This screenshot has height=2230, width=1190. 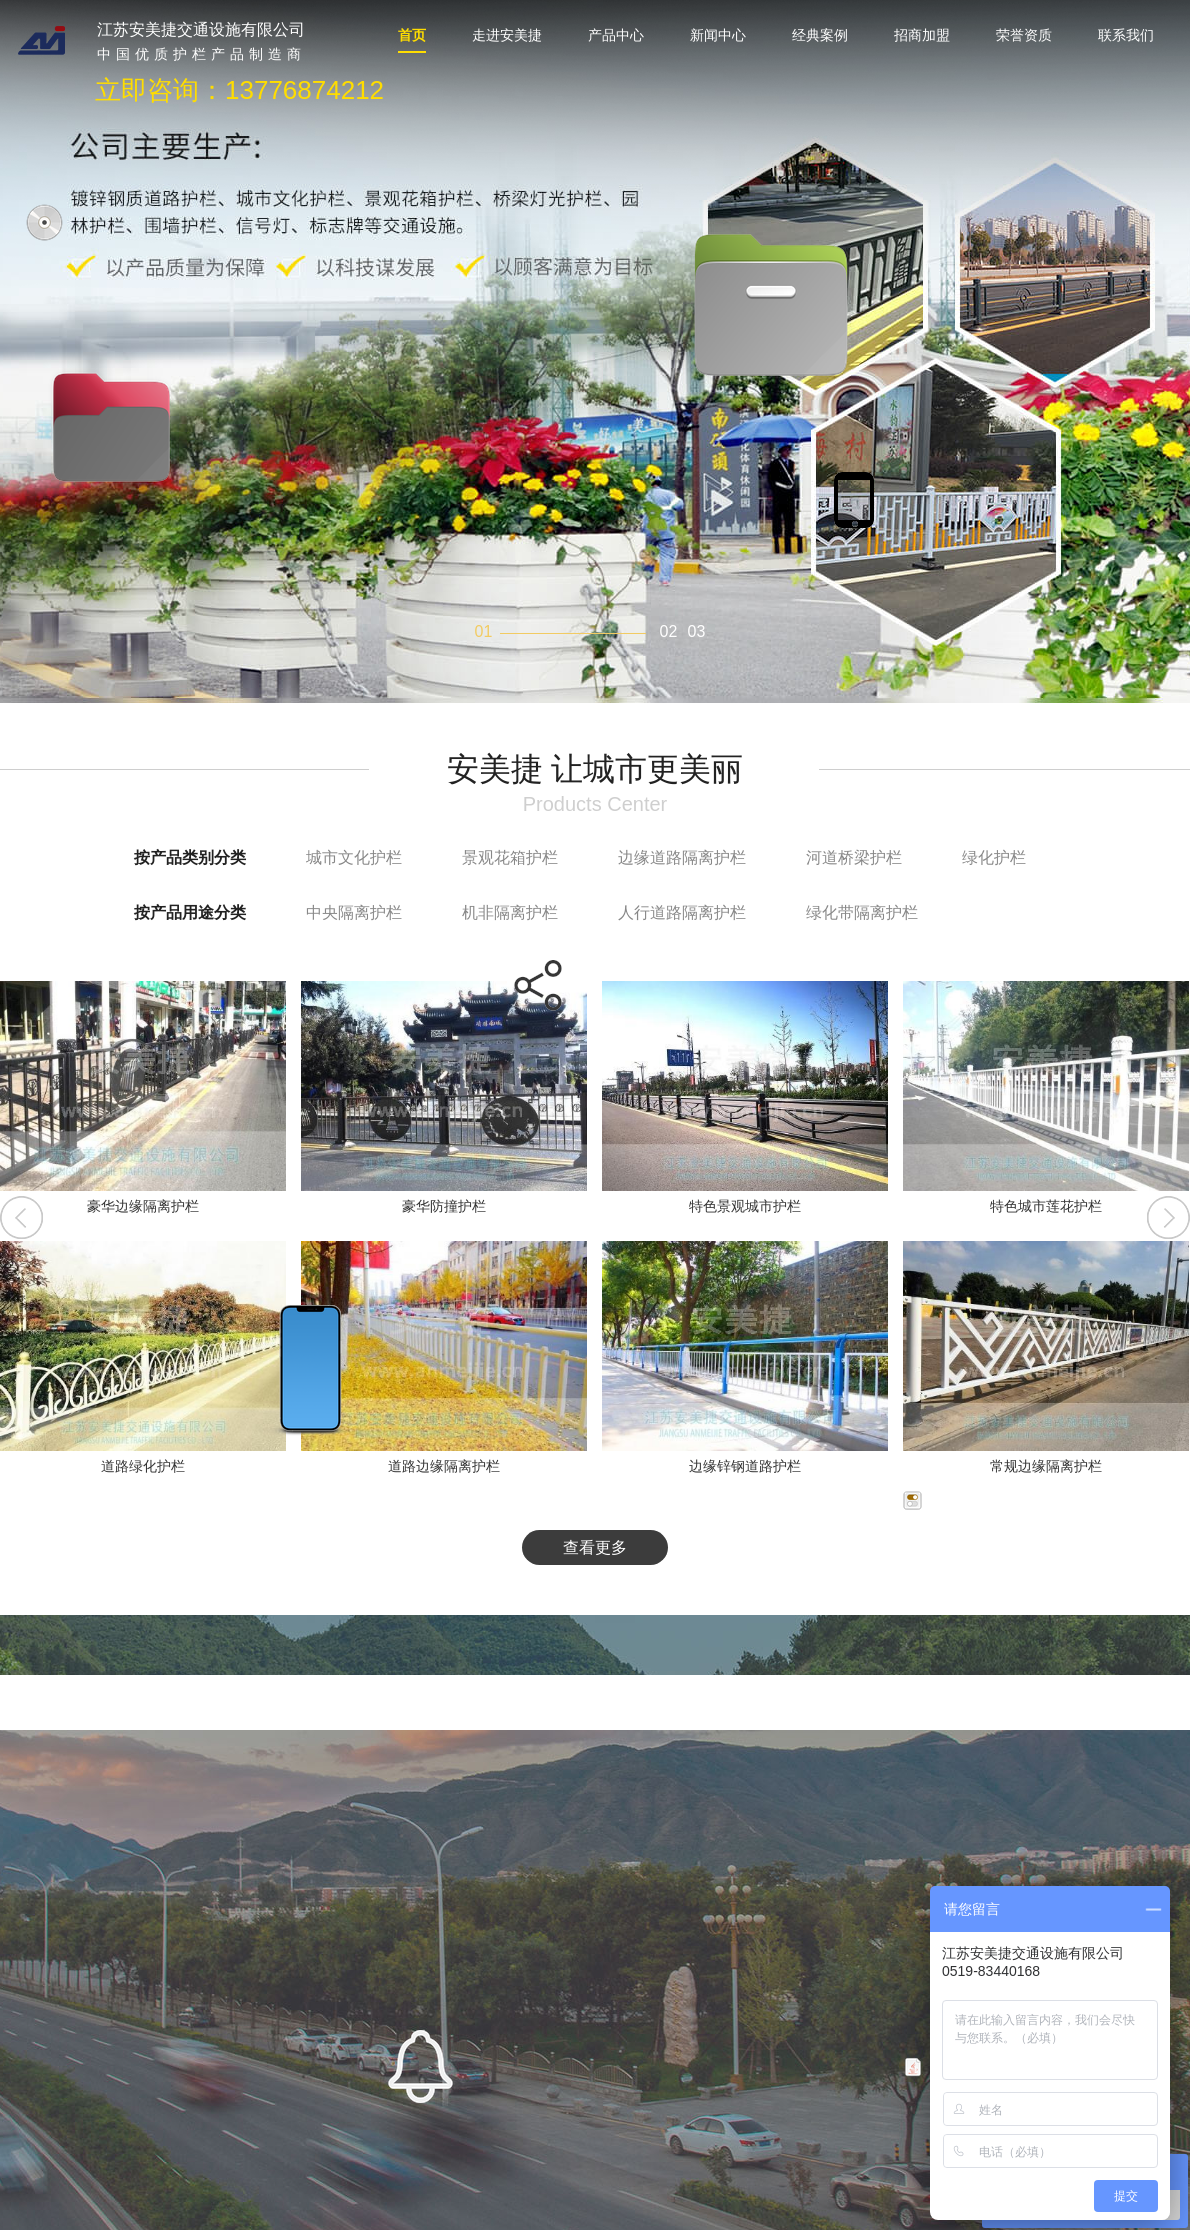 What do you see at coordinates (854, 500) in the screenshot?
I see `view connected iPad mini device` at bounding box center [854, 500].